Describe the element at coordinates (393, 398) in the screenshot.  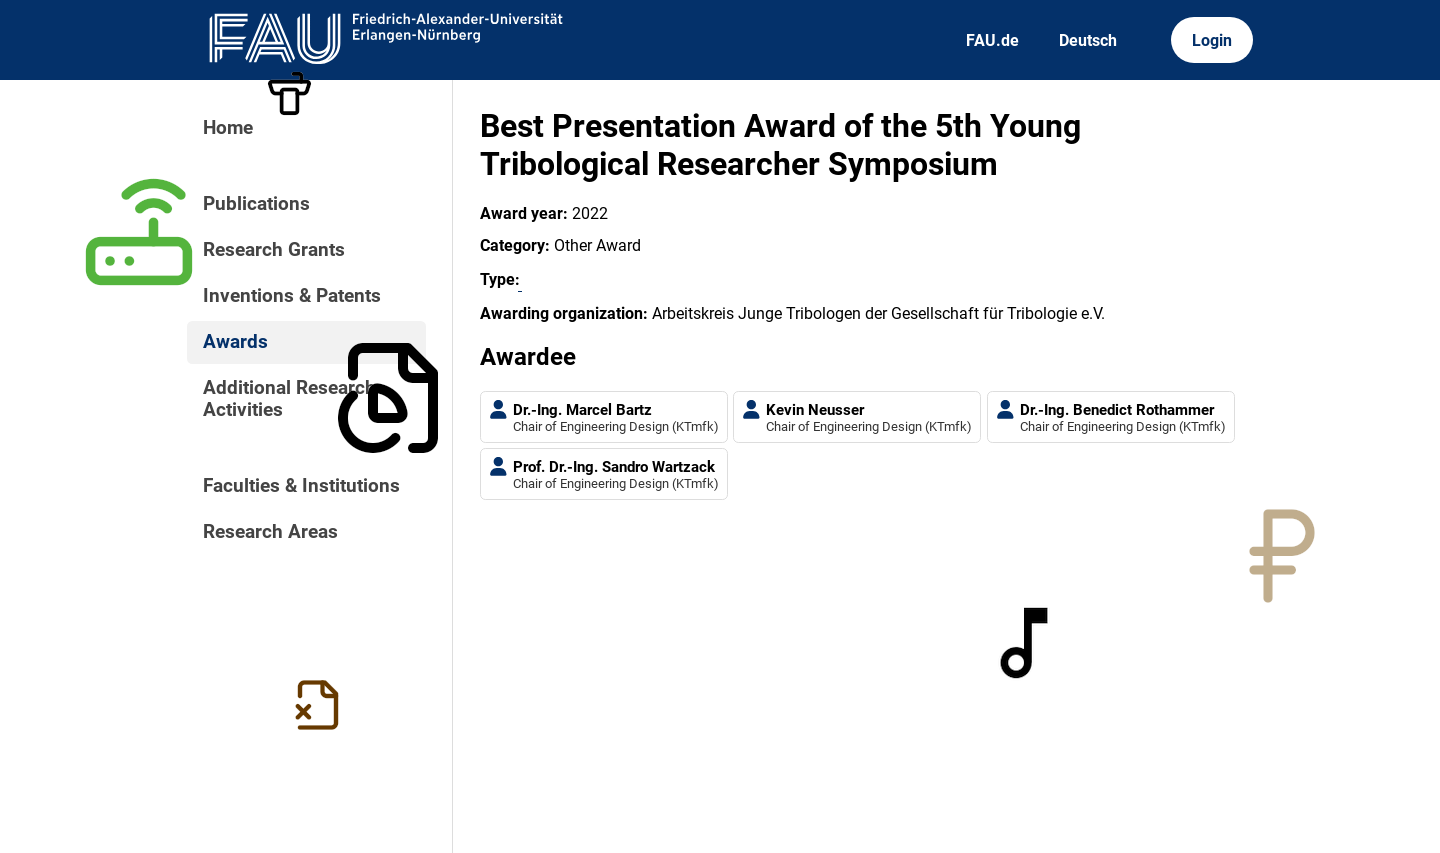
I see `view pie chart report` at that location.